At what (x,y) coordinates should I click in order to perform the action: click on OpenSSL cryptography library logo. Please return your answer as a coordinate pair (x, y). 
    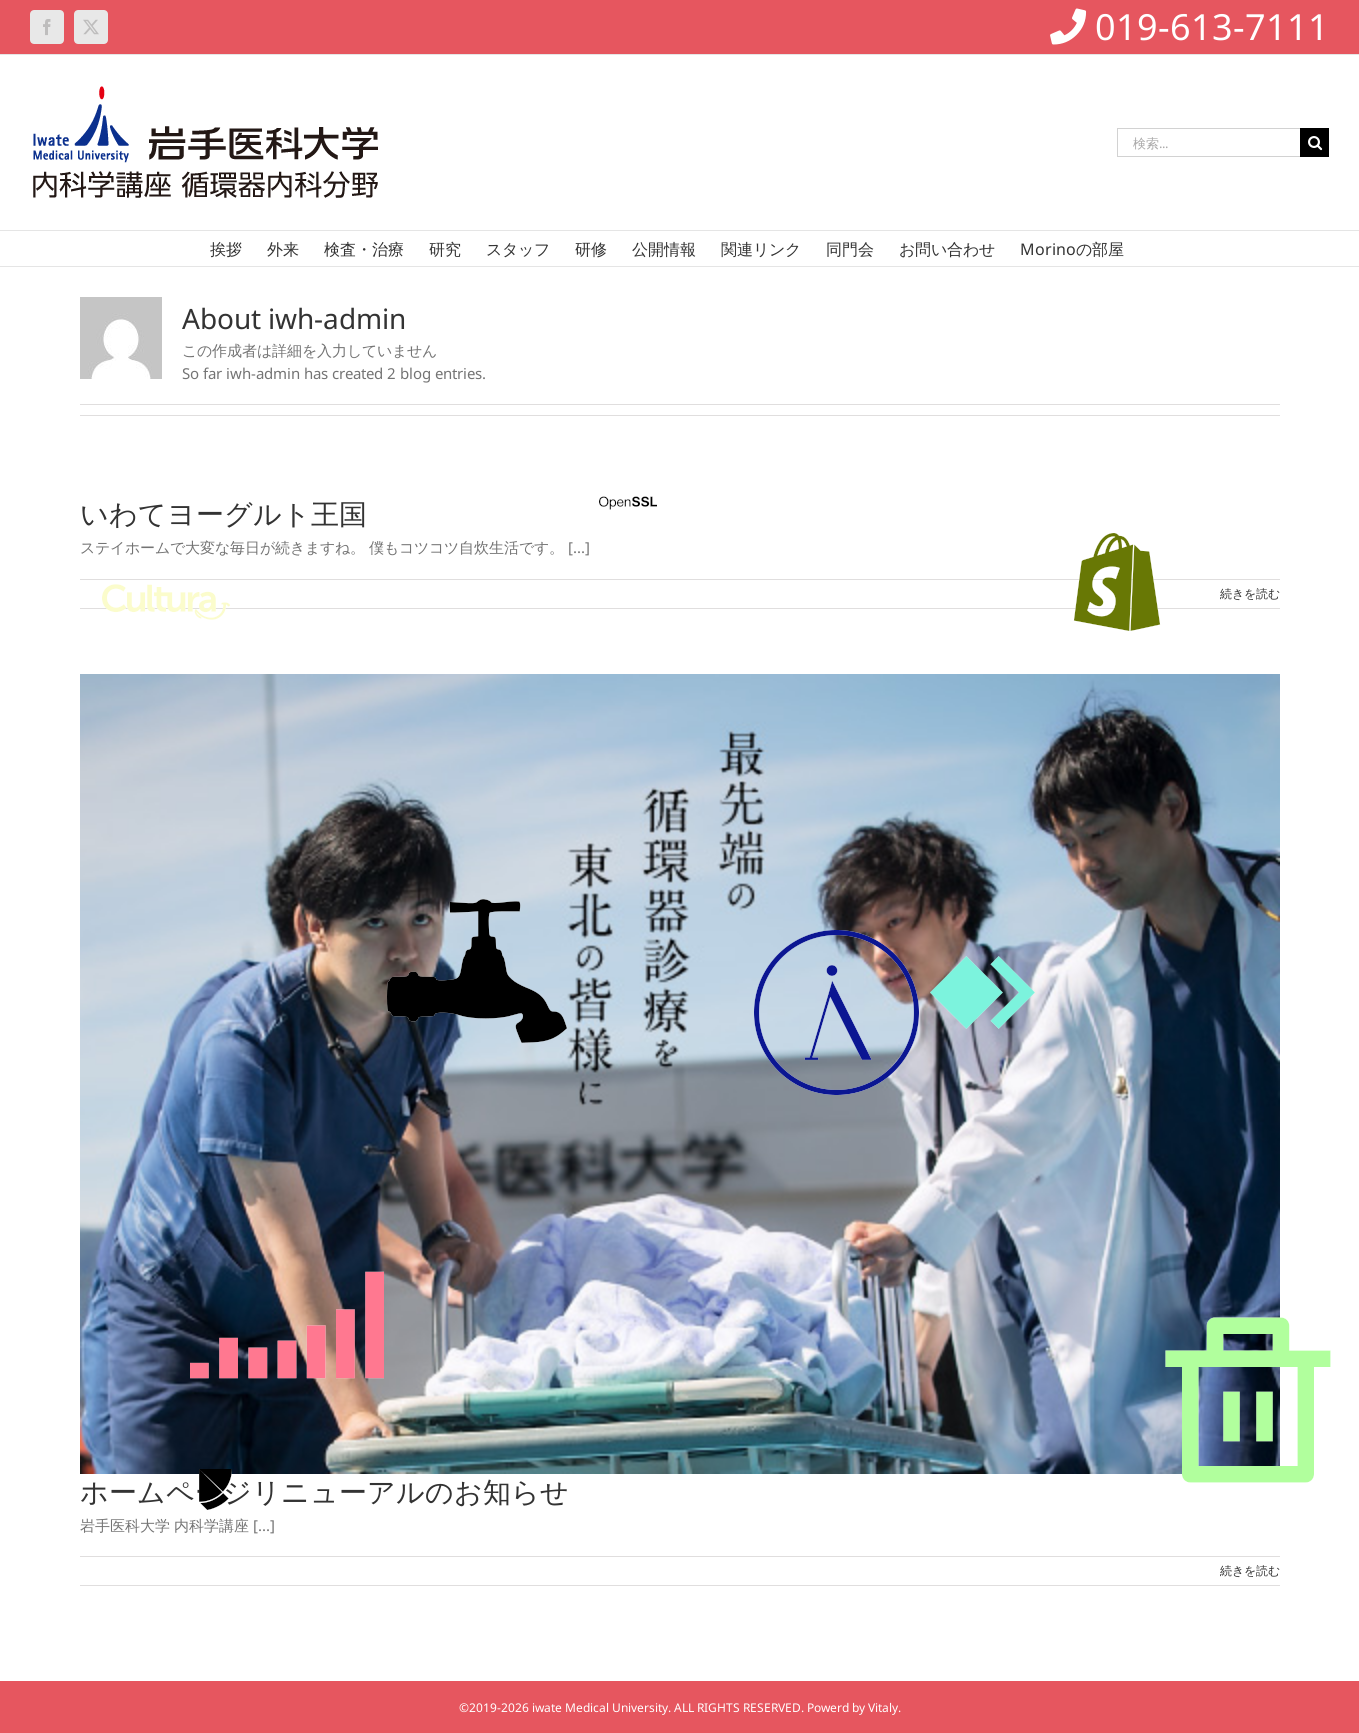
    Looking at the image, I should click on (628, 503).